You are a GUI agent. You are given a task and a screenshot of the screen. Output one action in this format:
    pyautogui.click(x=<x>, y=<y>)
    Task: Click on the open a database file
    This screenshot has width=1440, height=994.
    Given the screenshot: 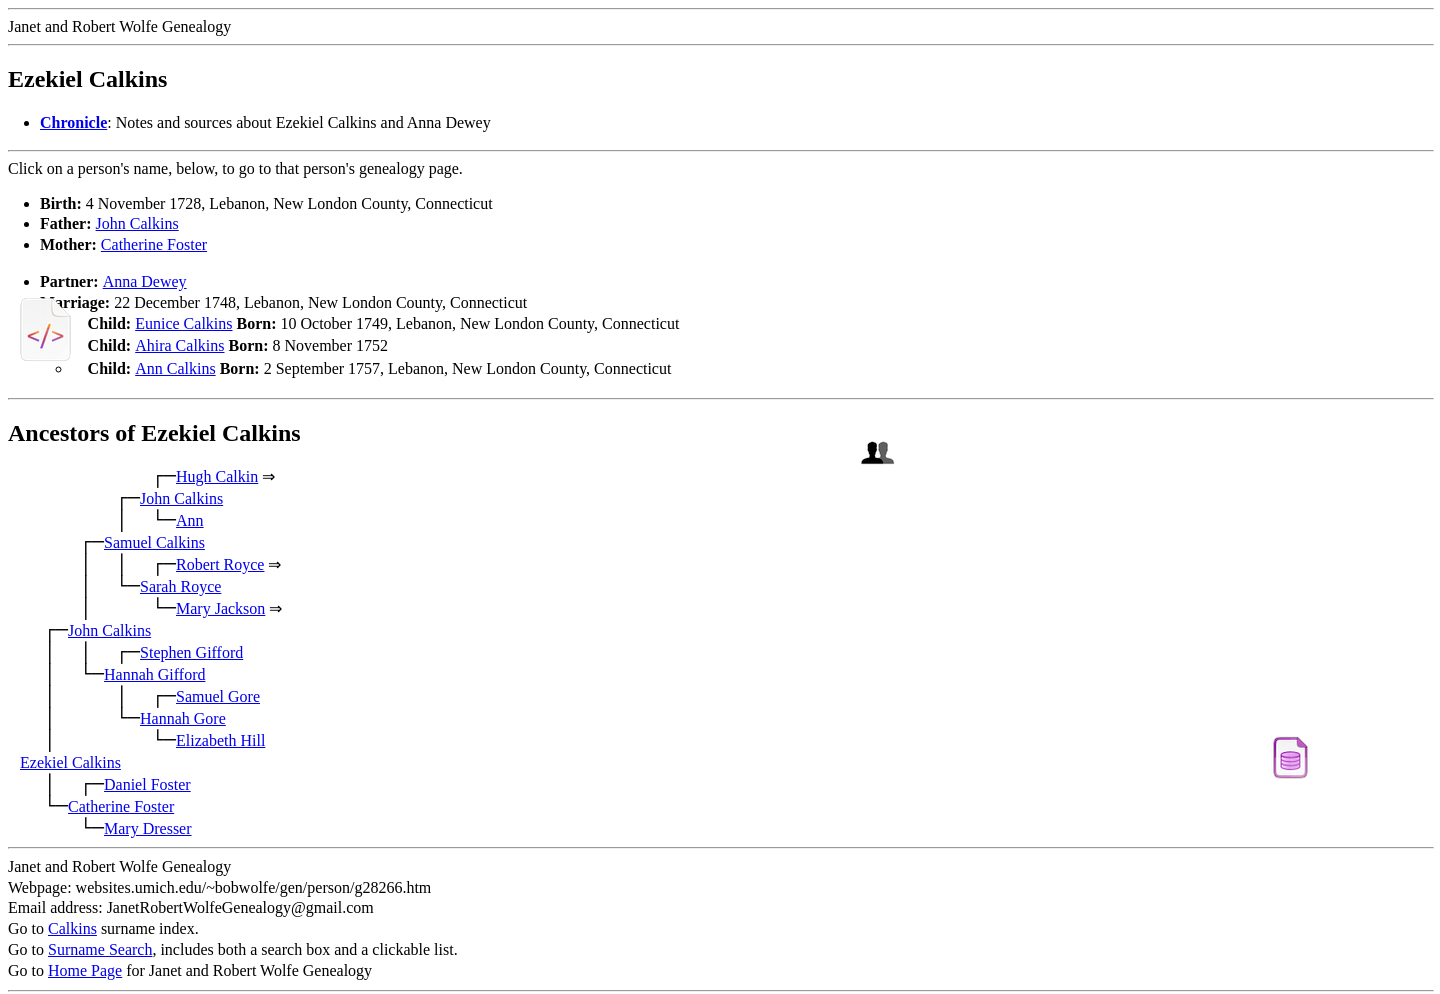 What is the action you would take?
    pyautogui.click(x=1290, y=757)
    